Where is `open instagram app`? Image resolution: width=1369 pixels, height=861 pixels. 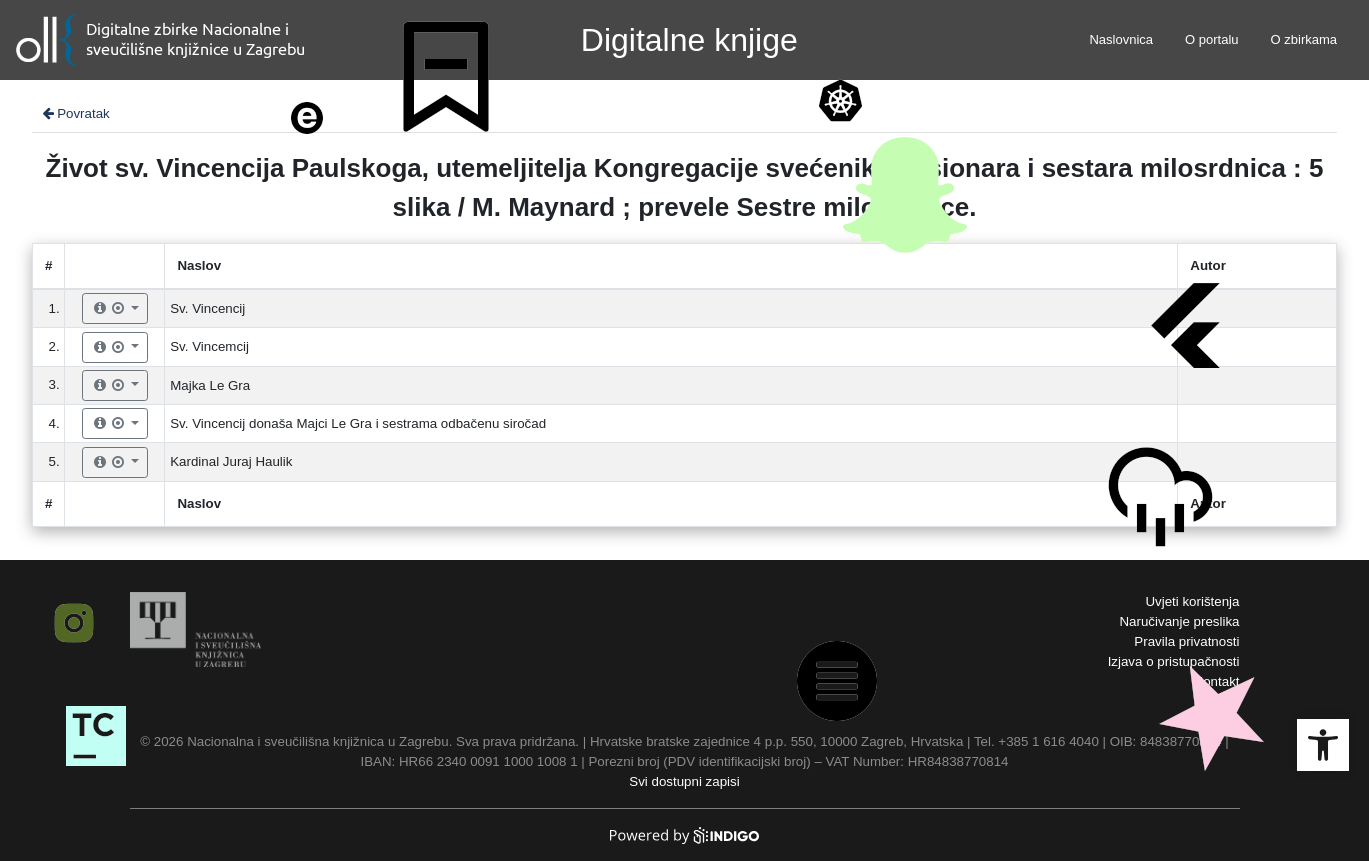
open instagram app is located at coordinates (74, 623).